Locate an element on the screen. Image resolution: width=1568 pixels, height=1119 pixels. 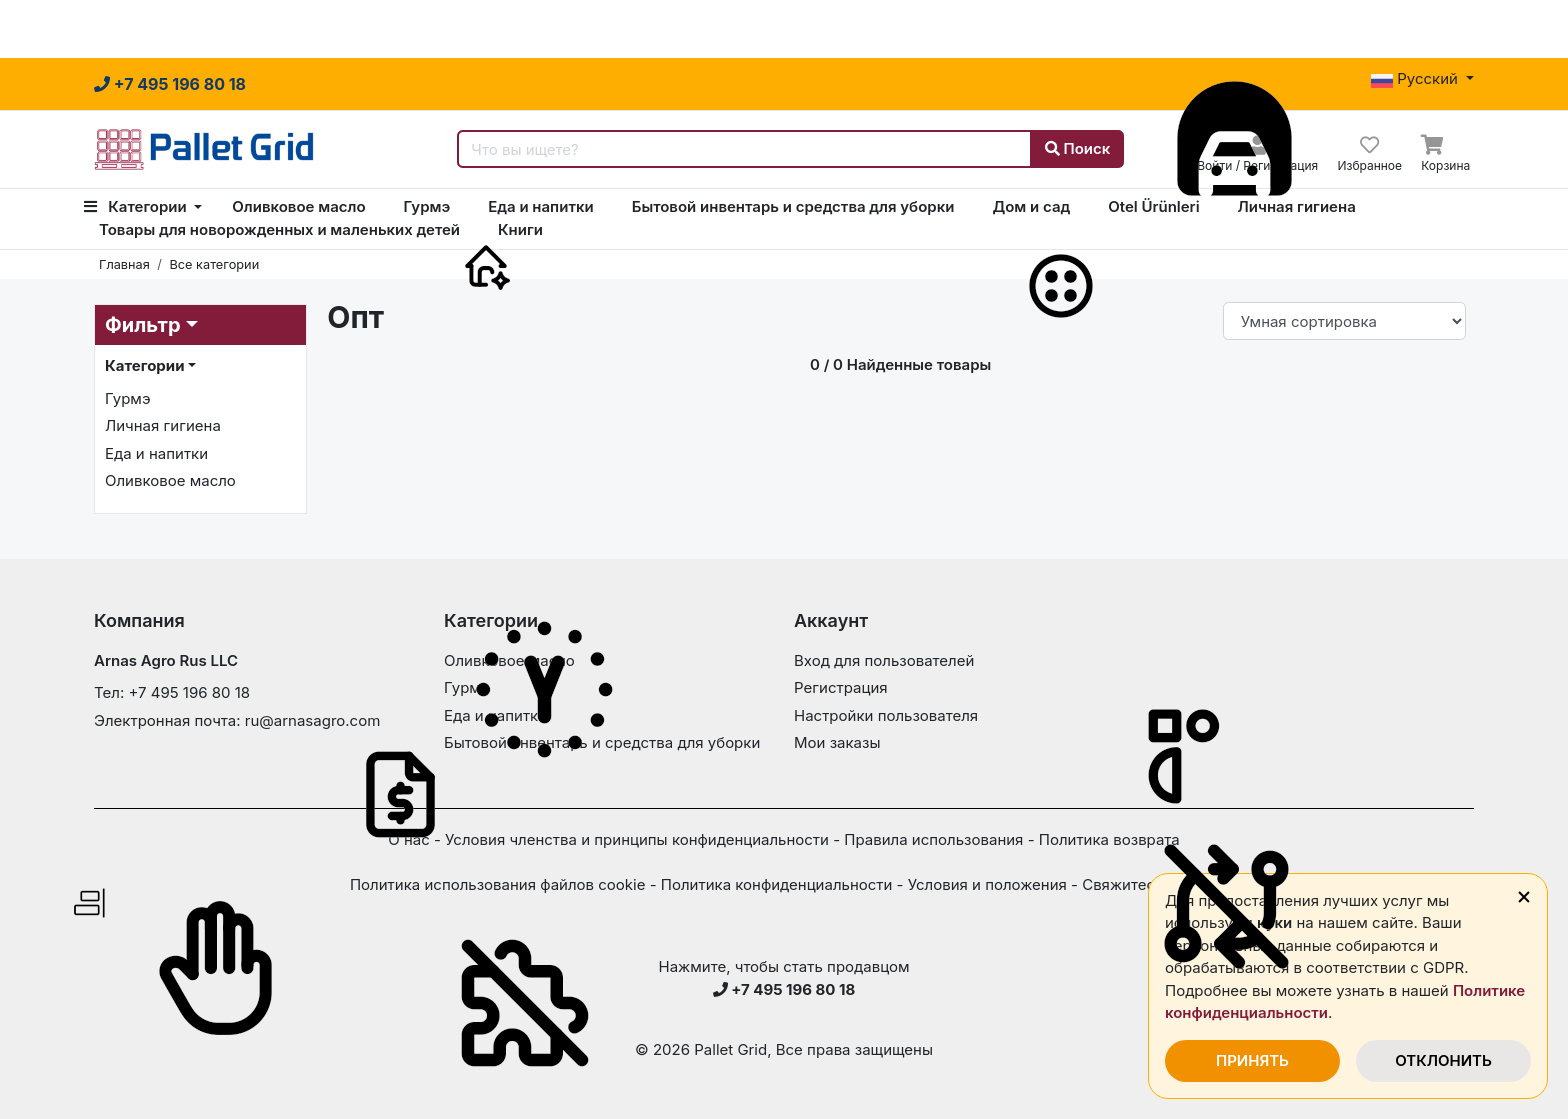
indicates a pending or in-progress status for option Y is located at coordinates (544, 689).